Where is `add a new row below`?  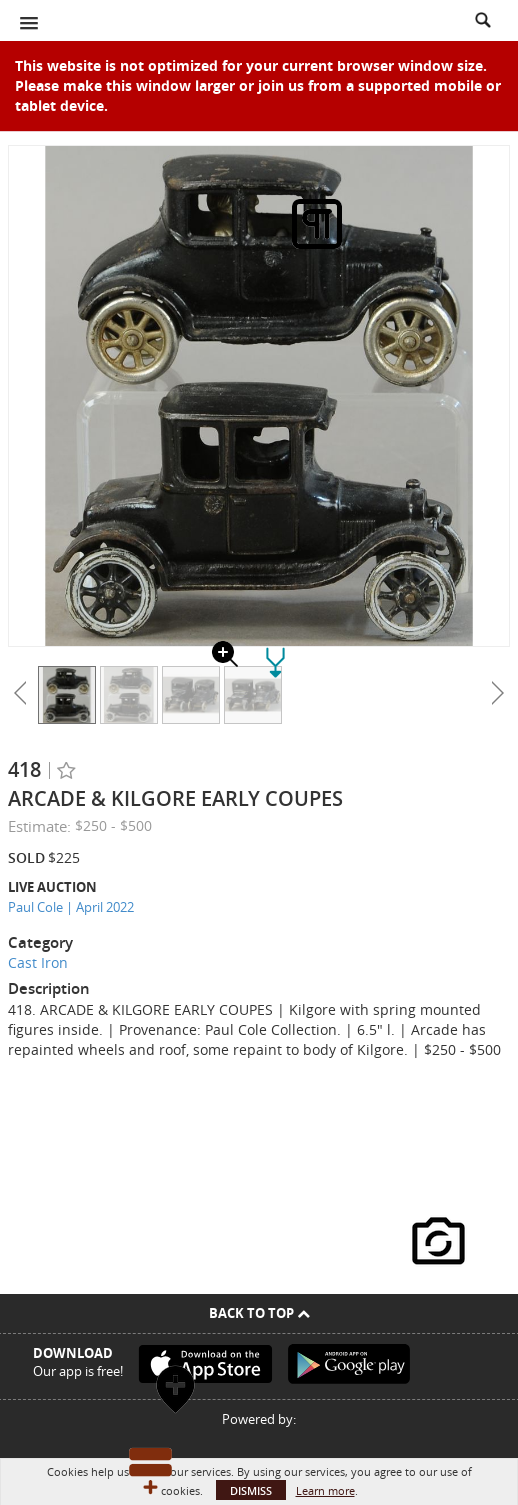
add a new row below is located at coordinates (150, 1467).